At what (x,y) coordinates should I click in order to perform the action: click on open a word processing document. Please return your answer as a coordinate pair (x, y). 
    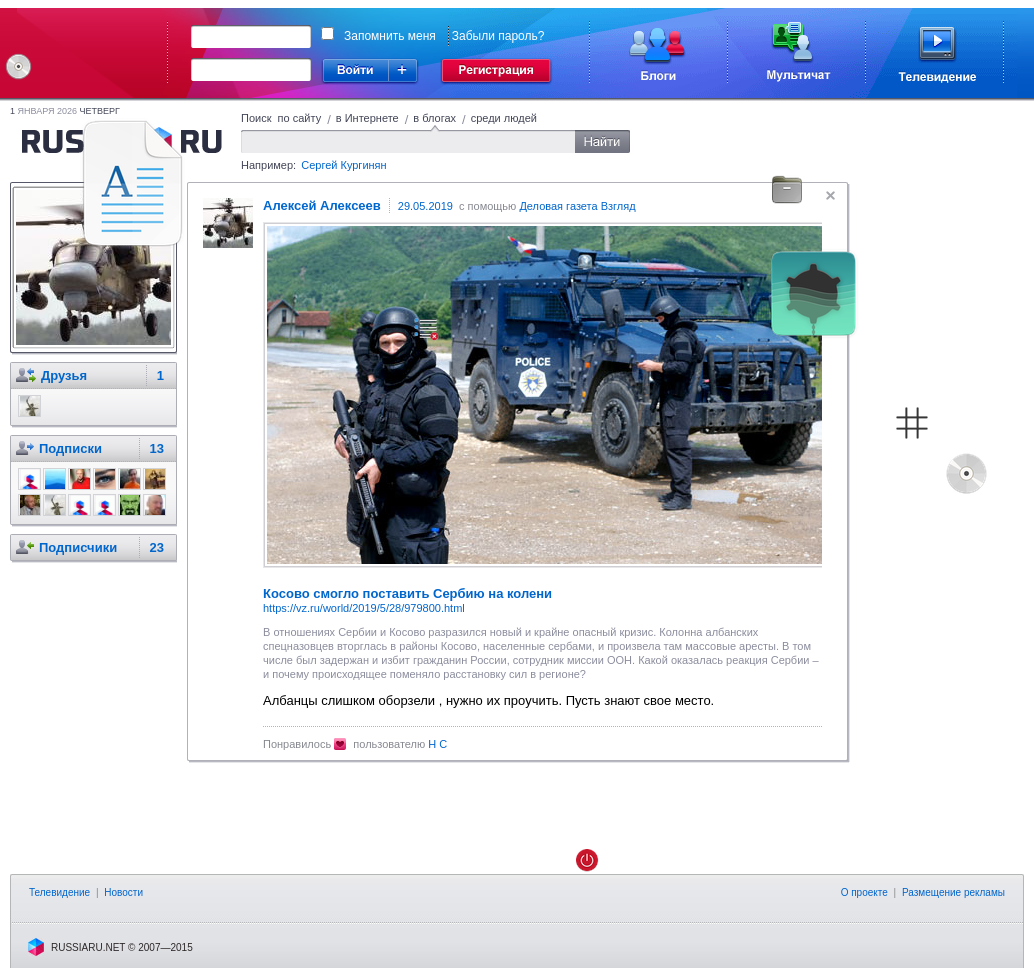
    Looking at the image, I should click on (132, 183).